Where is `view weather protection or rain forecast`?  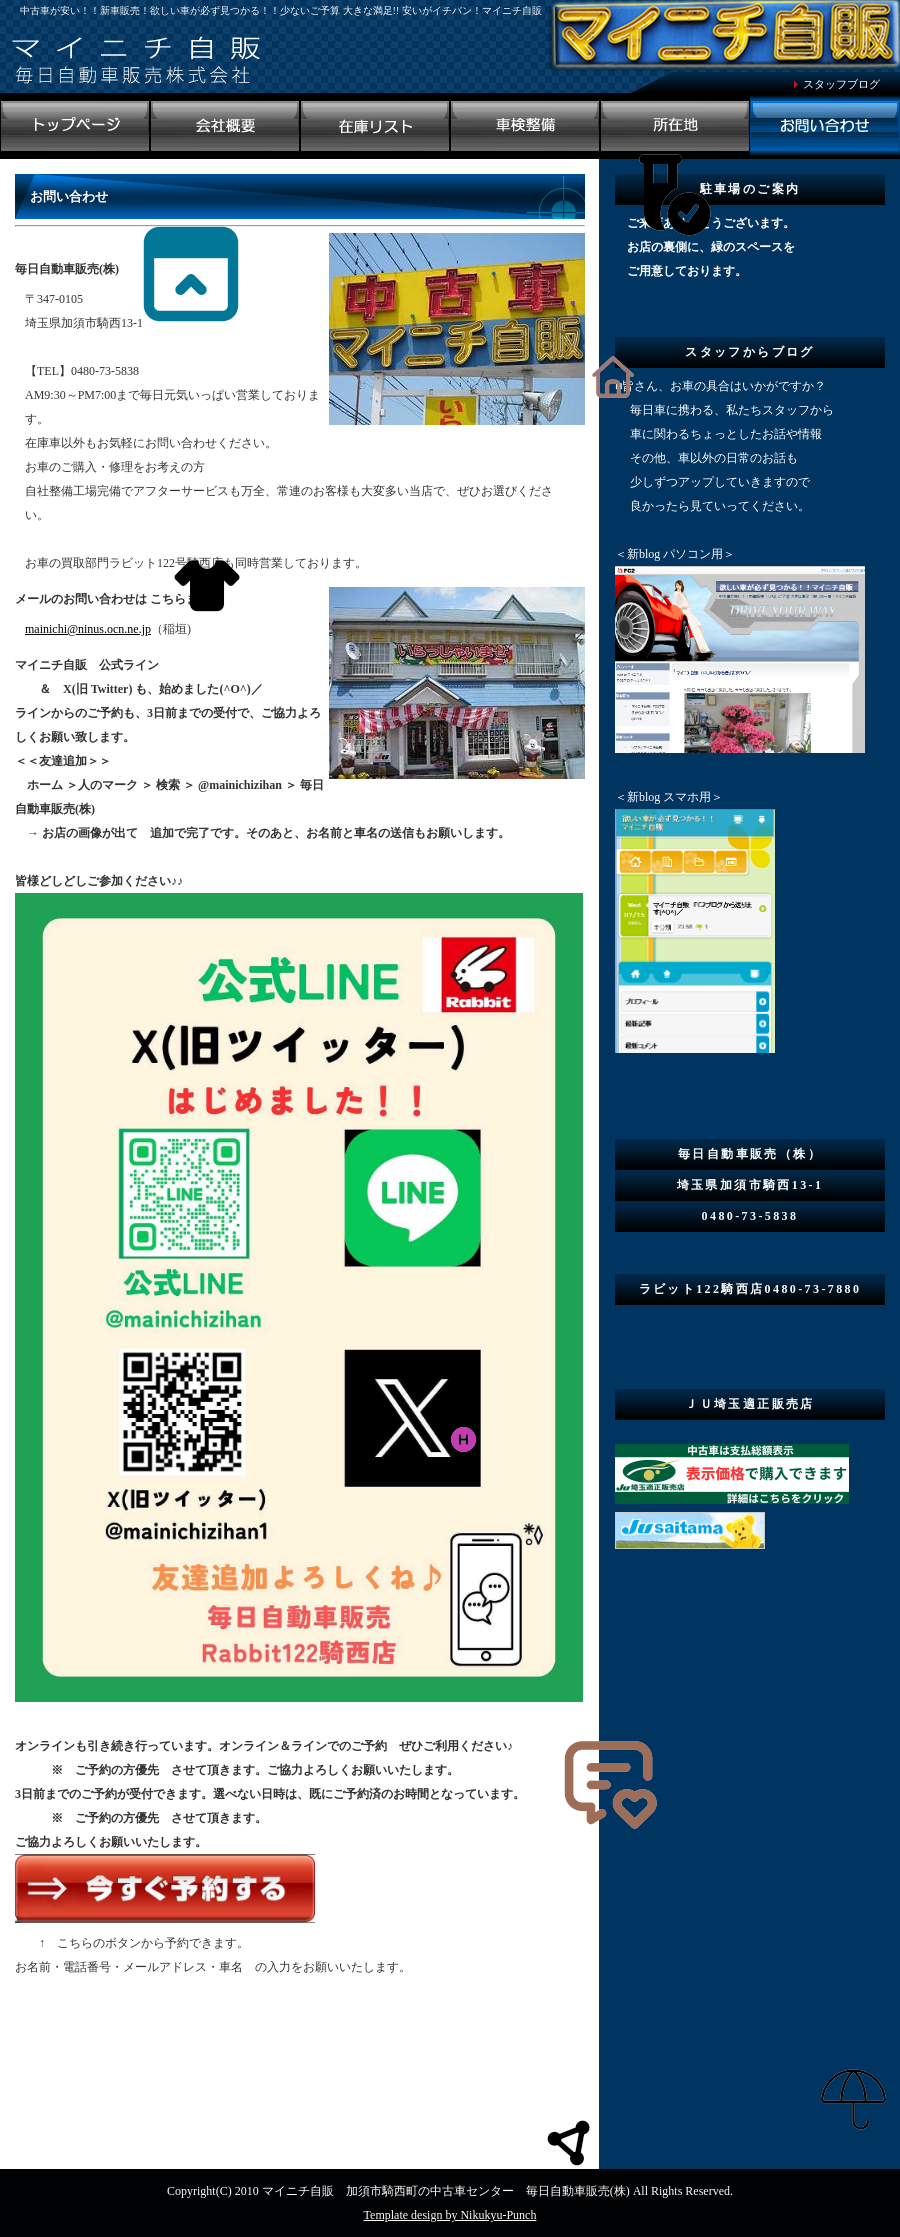
view weather protection or rain forecast is located at coordinates (853, 2099).